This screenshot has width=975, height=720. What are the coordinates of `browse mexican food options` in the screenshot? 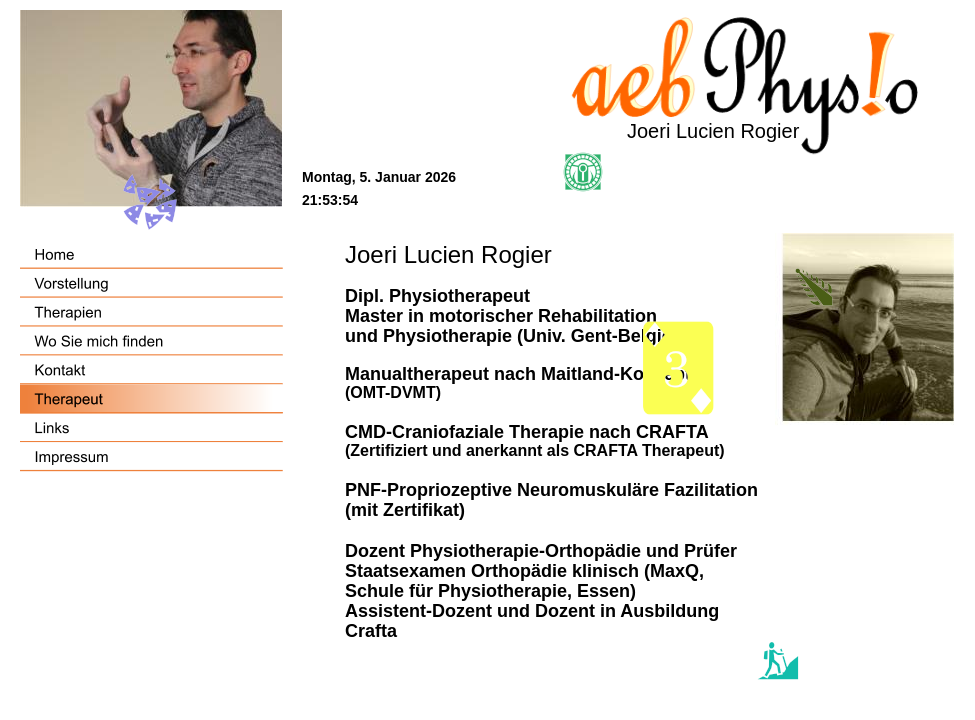 It's located at (150, 202).